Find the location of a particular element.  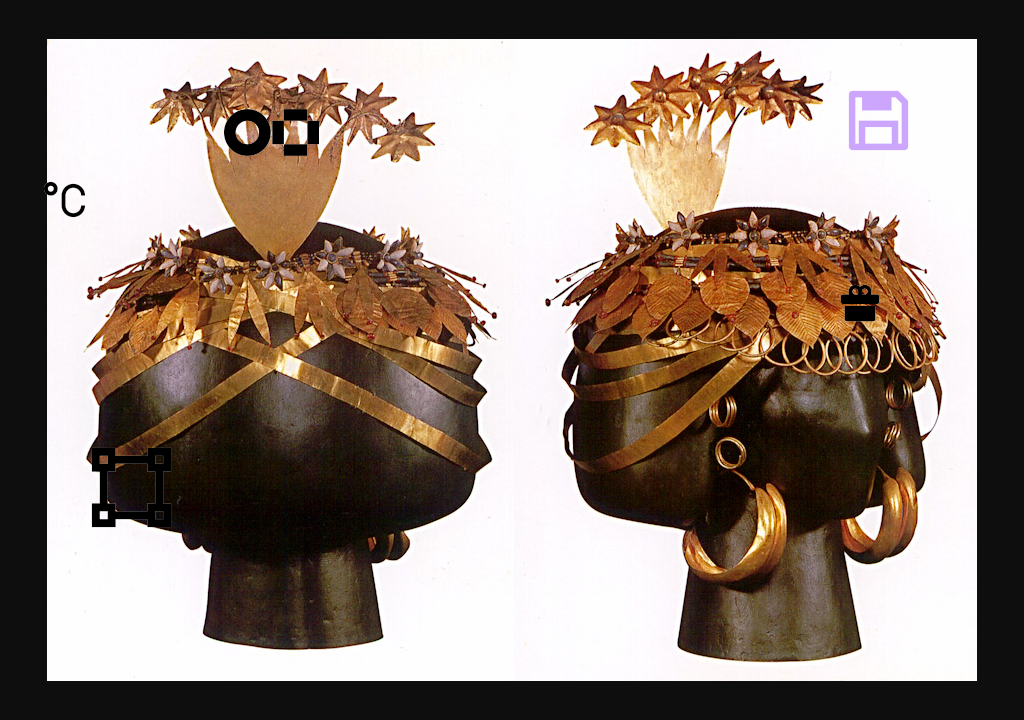

edit shape or object boundaries is located at coordinates (131, 487).